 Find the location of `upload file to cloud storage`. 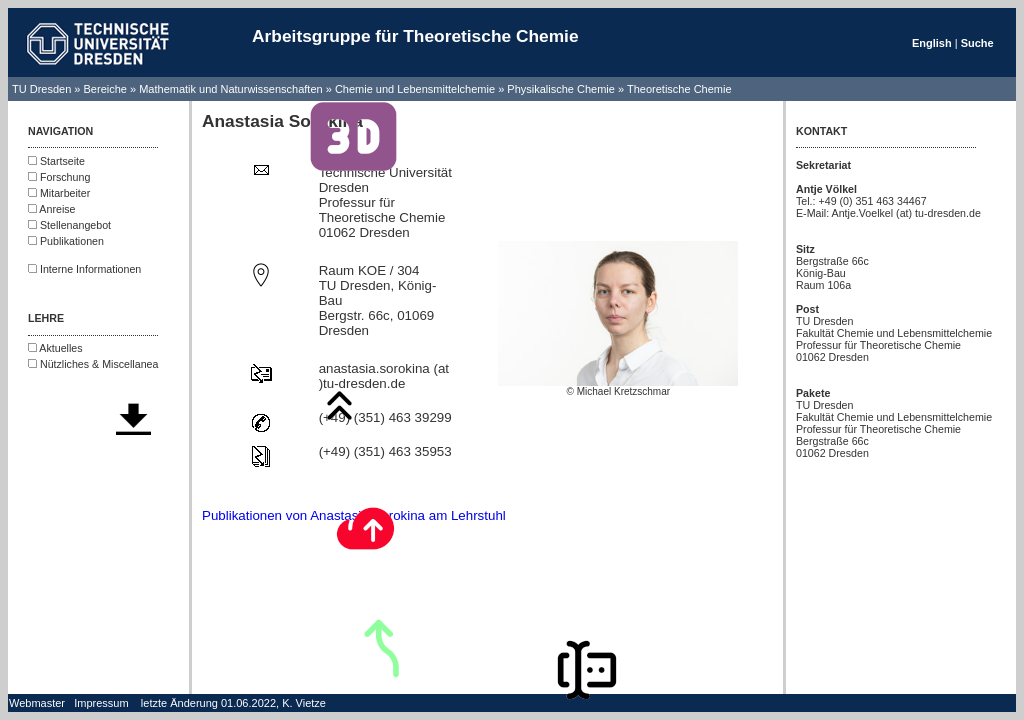

upload file to cloud storage is located at coordinates (365, 528).